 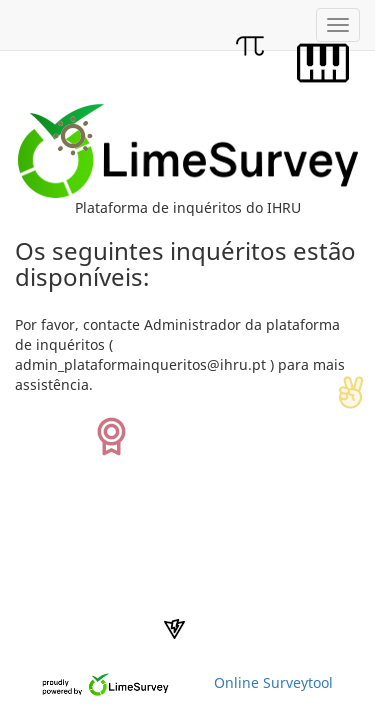 What do you see at coordinates (250, 45) in the screenshot?
I see `access mathematical constants or formulas` at bounding box center [250, 45].